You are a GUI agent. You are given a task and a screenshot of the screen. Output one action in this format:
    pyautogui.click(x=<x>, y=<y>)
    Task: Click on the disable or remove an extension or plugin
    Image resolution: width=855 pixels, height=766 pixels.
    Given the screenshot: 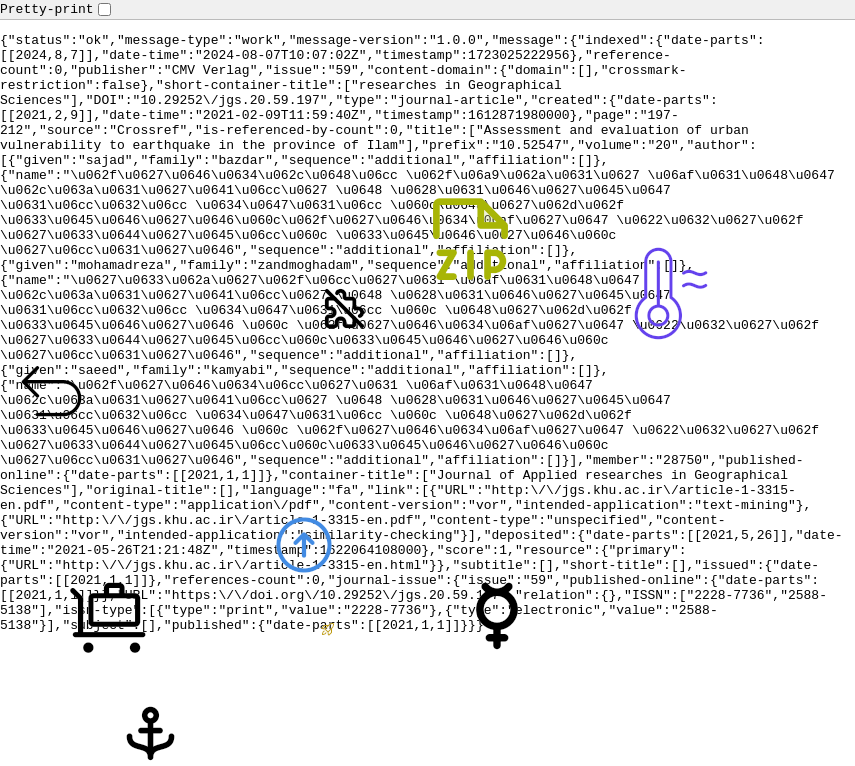 What is the action you would take?
    pyautogui.click(x=344, y=308)
    